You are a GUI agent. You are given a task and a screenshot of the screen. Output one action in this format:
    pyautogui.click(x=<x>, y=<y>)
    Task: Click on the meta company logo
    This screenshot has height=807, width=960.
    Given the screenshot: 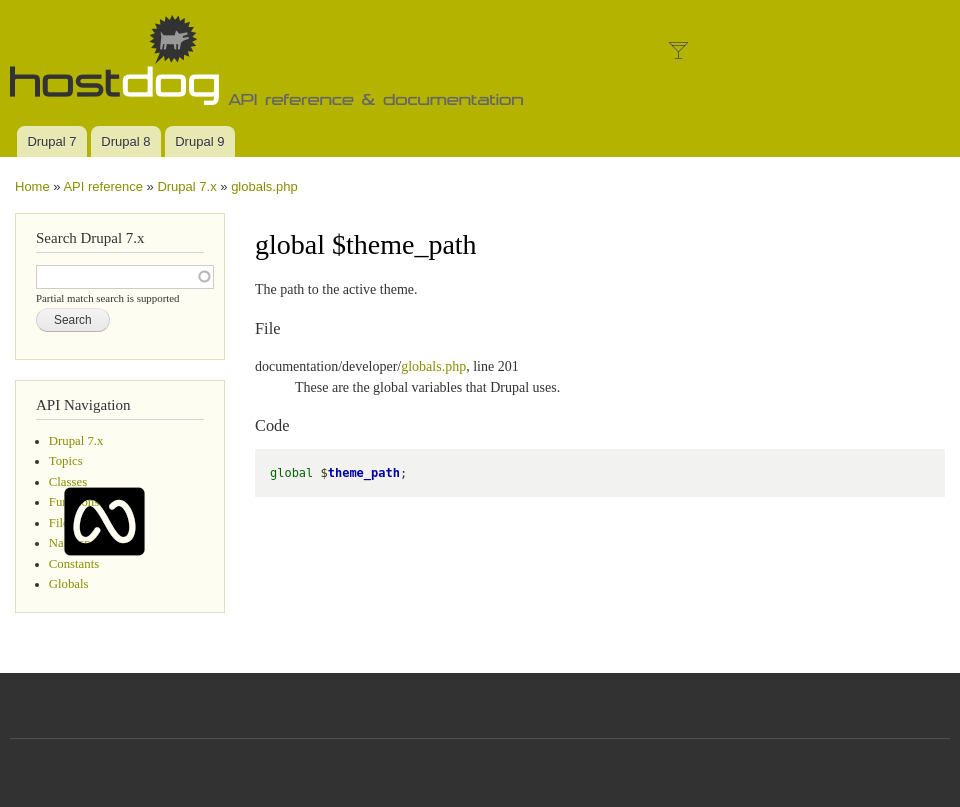 What is the action you would take?
    pyautogui.click(x=104, y=521)
    